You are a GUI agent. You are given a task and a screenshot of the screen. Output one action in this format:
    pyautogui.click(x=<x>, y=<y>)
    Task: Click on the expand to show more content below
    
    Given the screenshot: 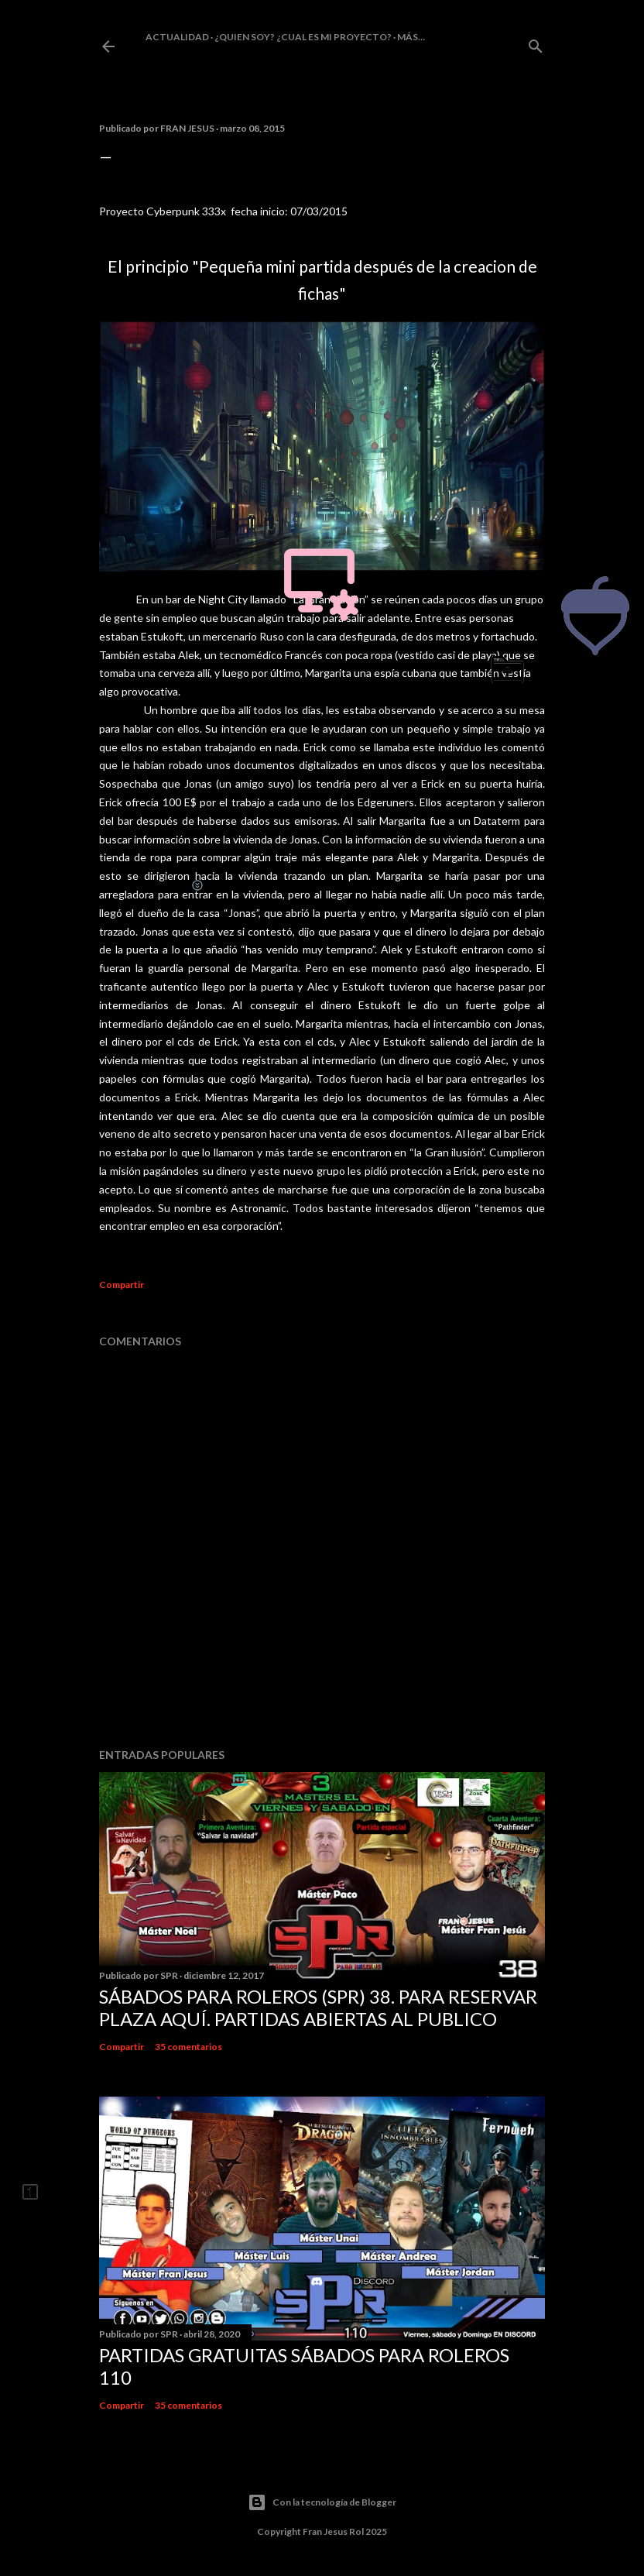 What is the action you would take?
    pyautogui.click(x=197, y=885)
    